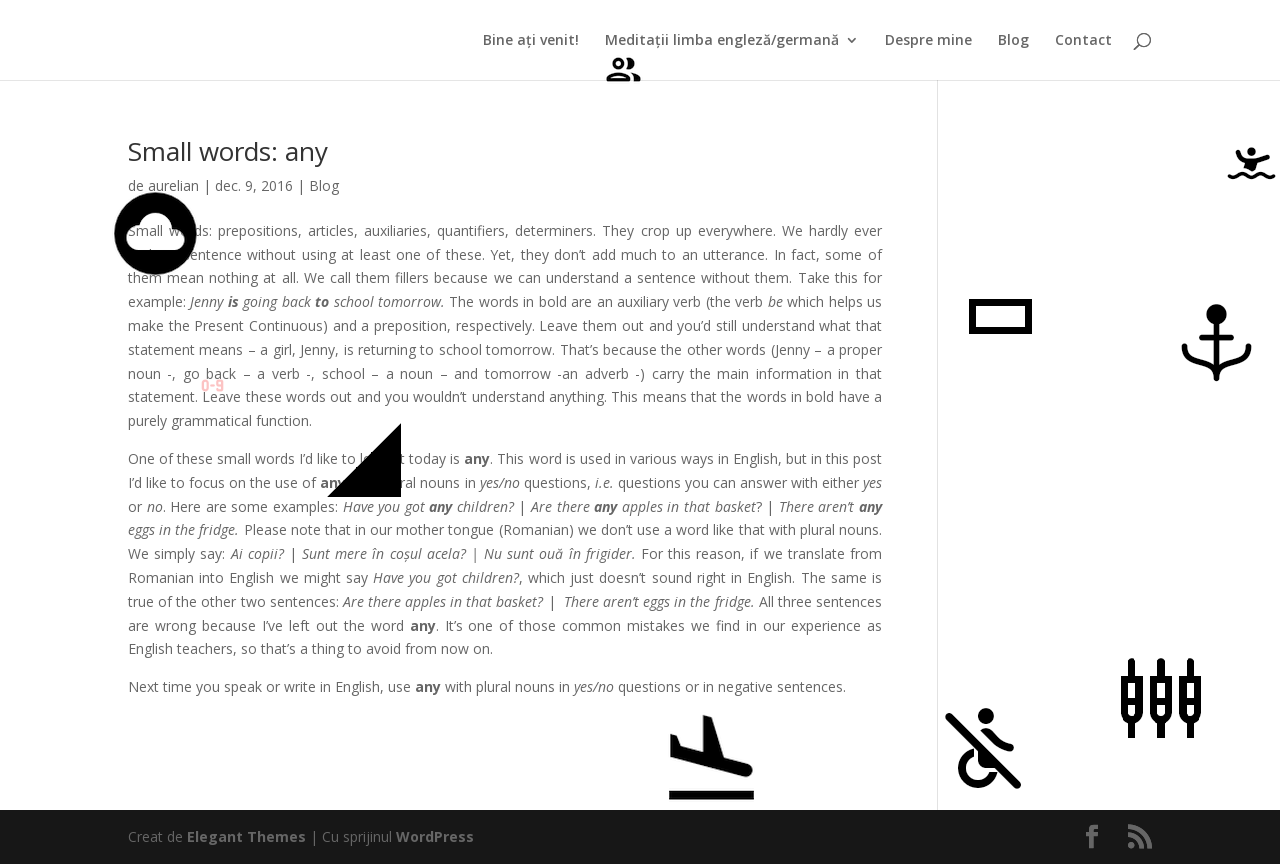 The image size is (1280, 864). I want to click on indicates water safety or drowning hazard warning, so click(1251, 164).